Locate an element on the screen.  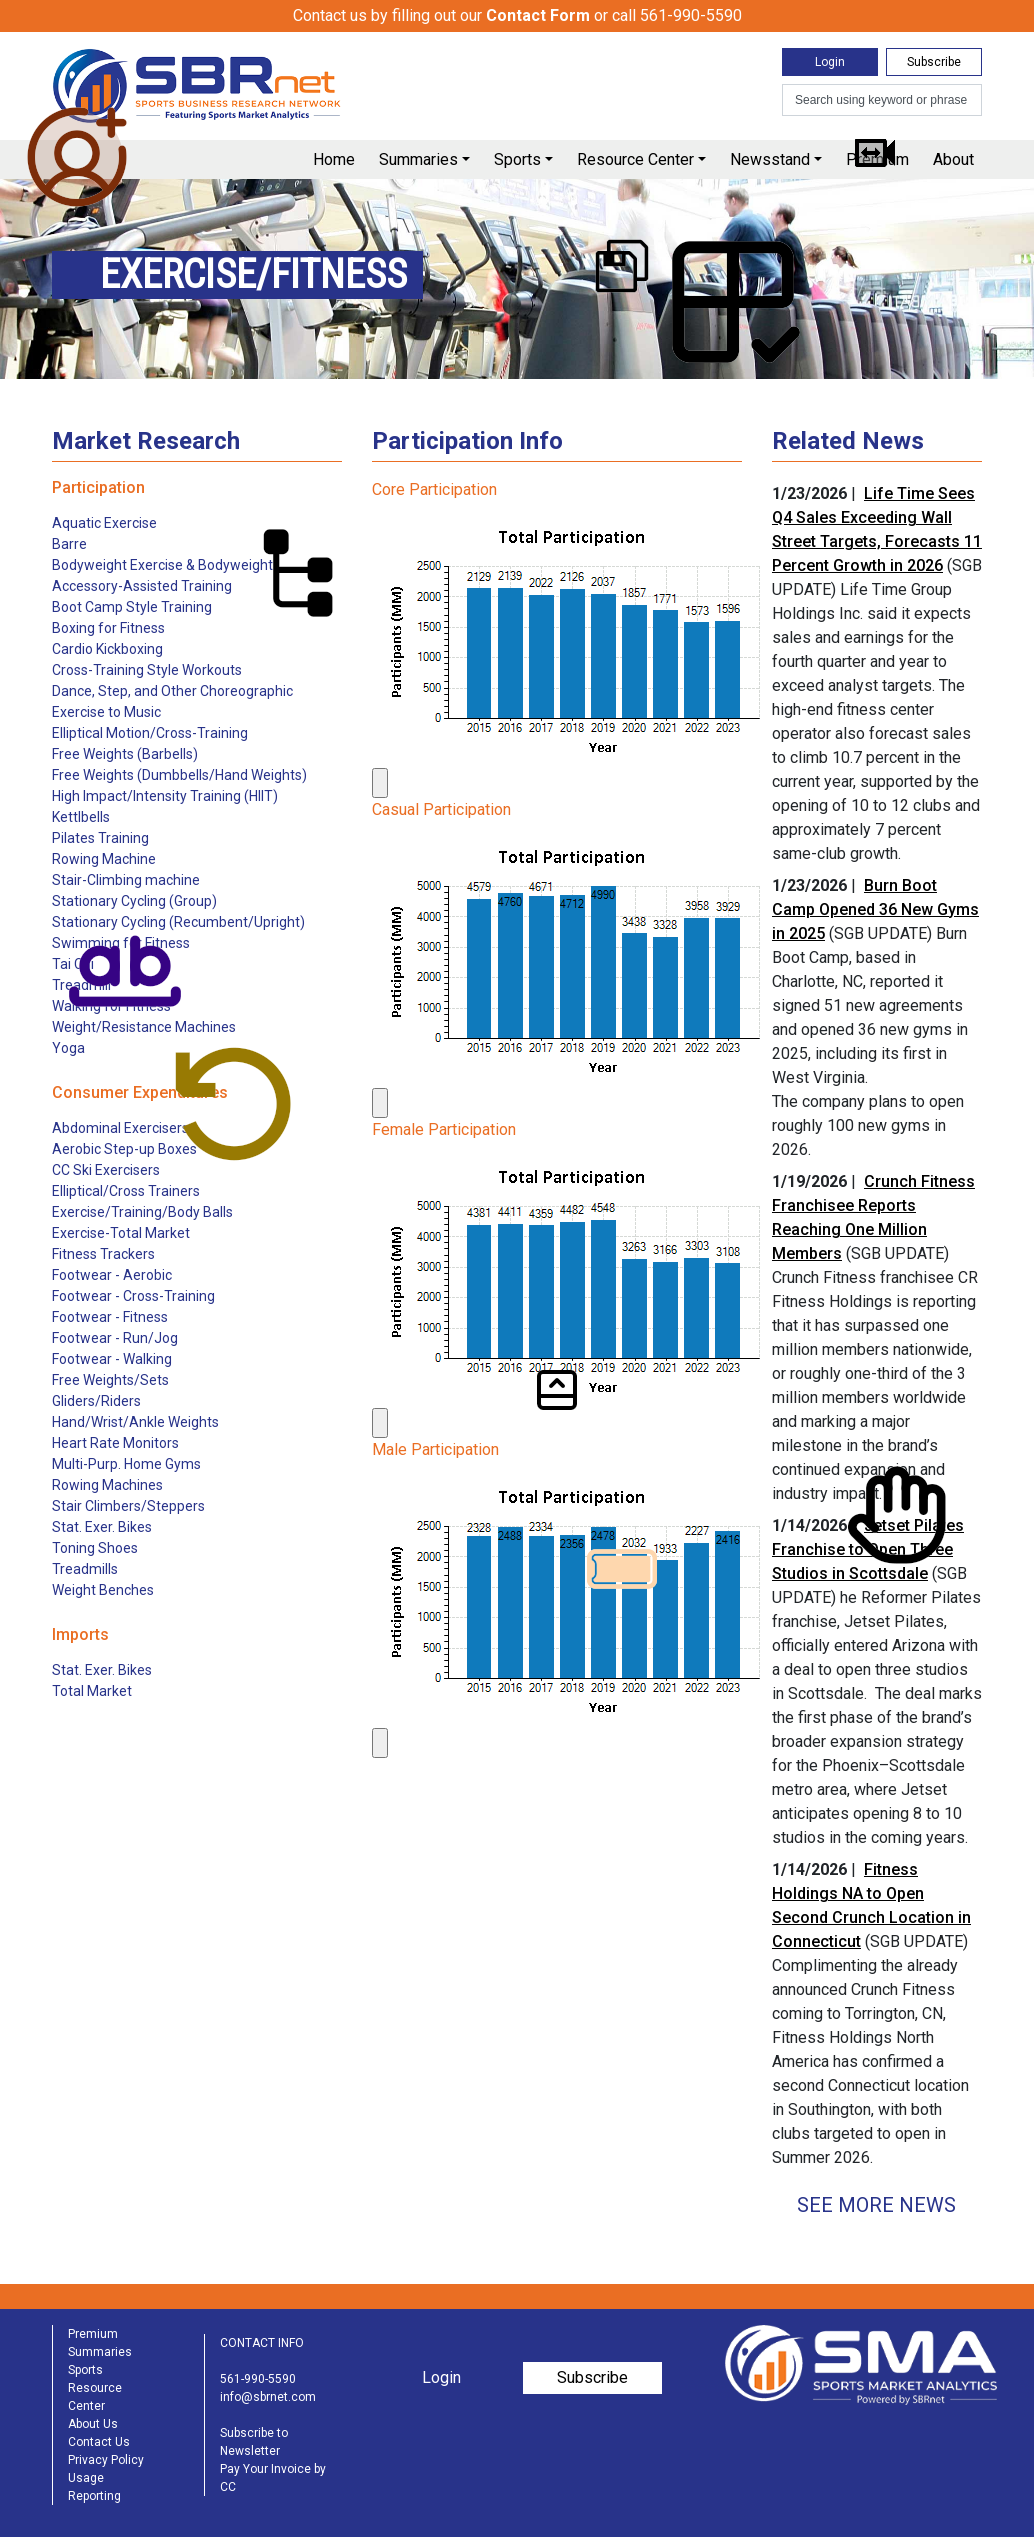
expand or open bottom panel is located at coordinates (557, 1390).